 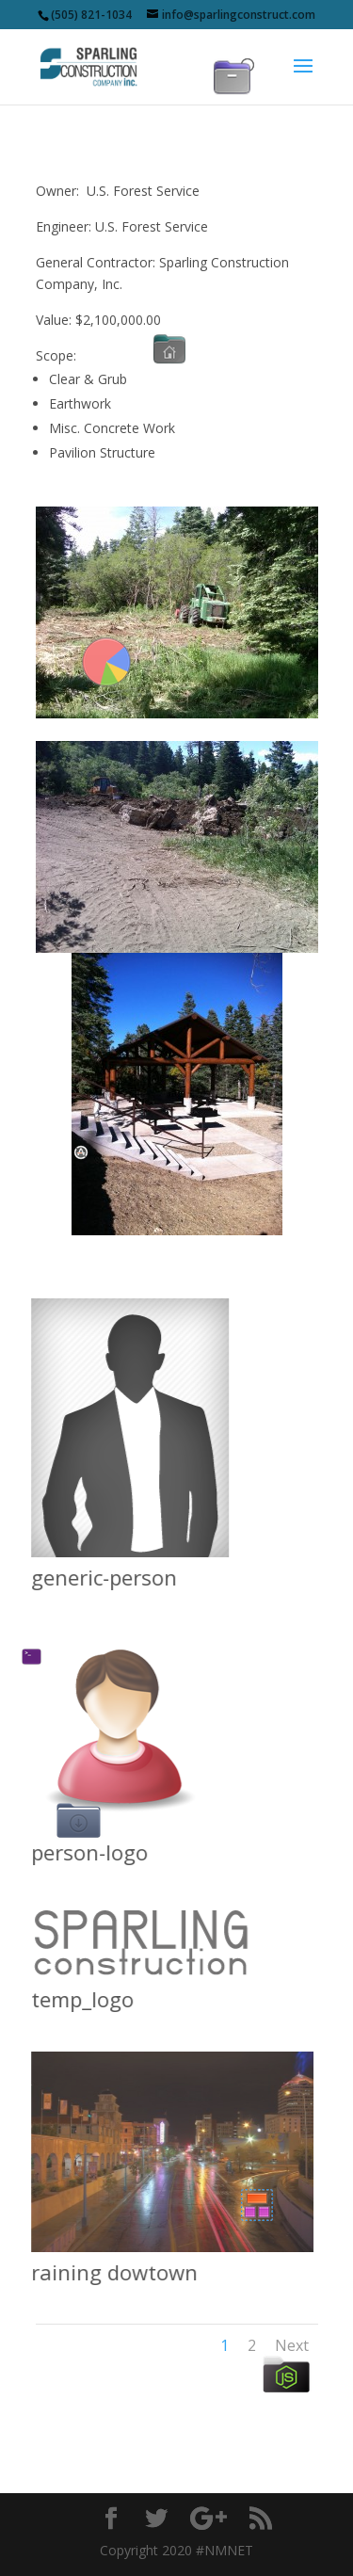 I want to click on open the software updater application, so click(x=81, y=1152).